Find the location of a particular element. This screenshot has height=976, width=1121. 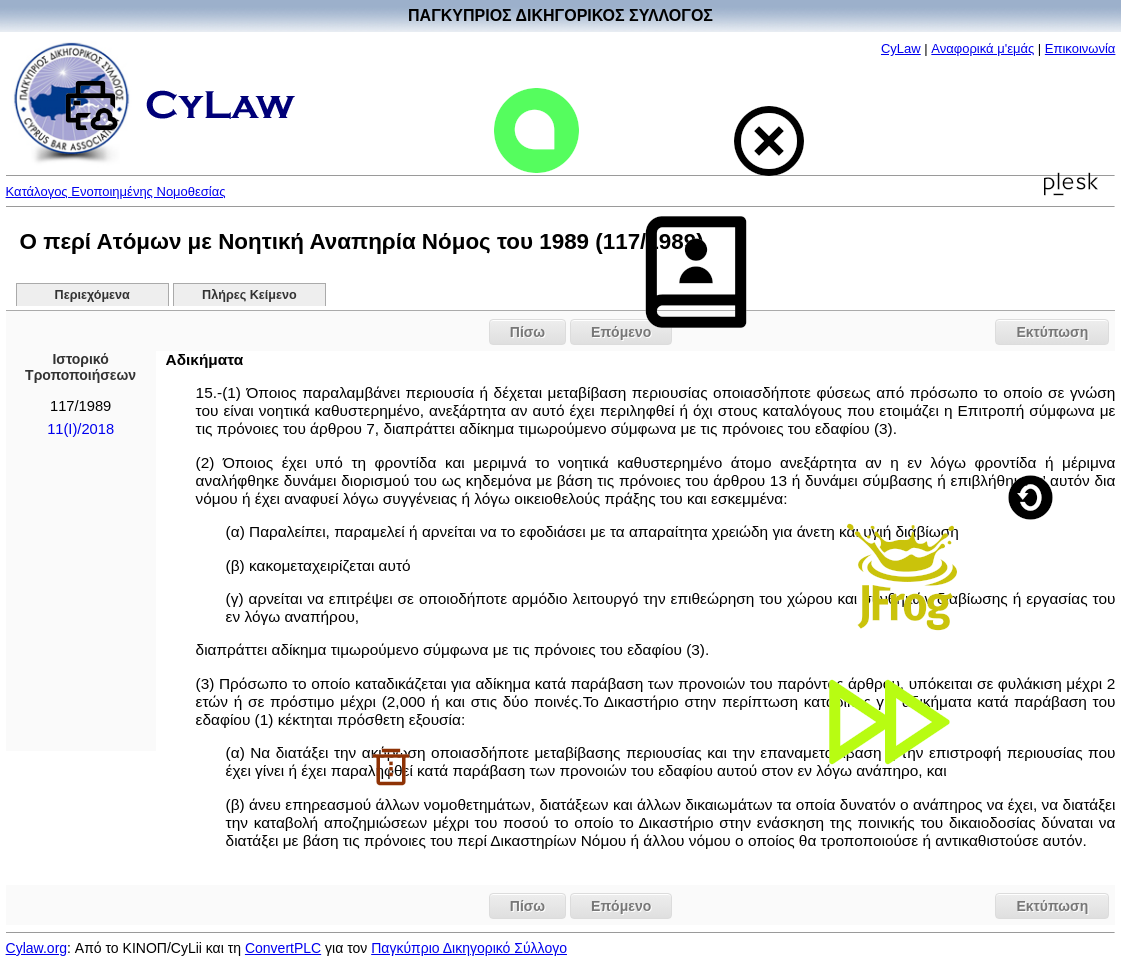

close or dismiss a dialog is located at coordinates (769, 141).